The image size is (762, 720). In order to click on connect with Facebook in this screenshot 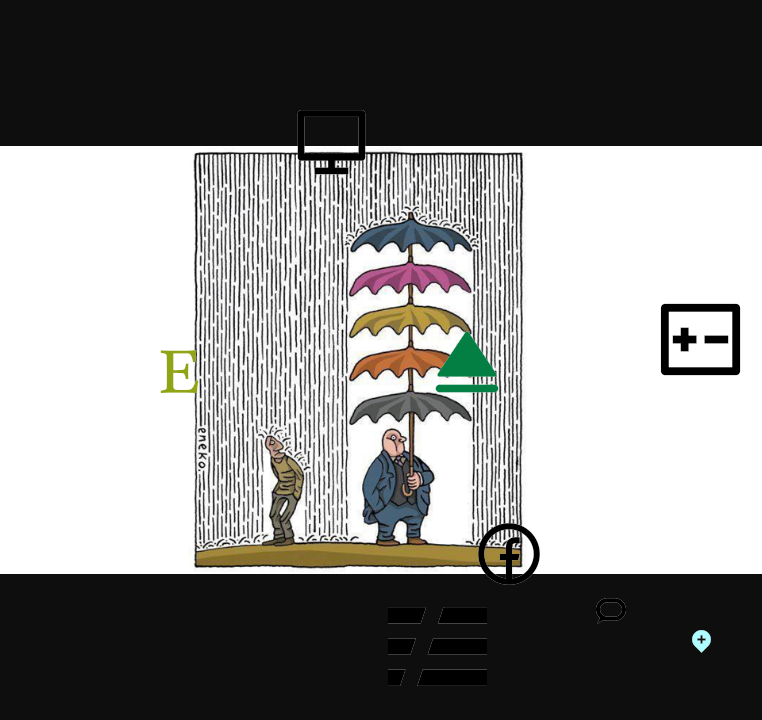, I will do `click(509, 554)`.